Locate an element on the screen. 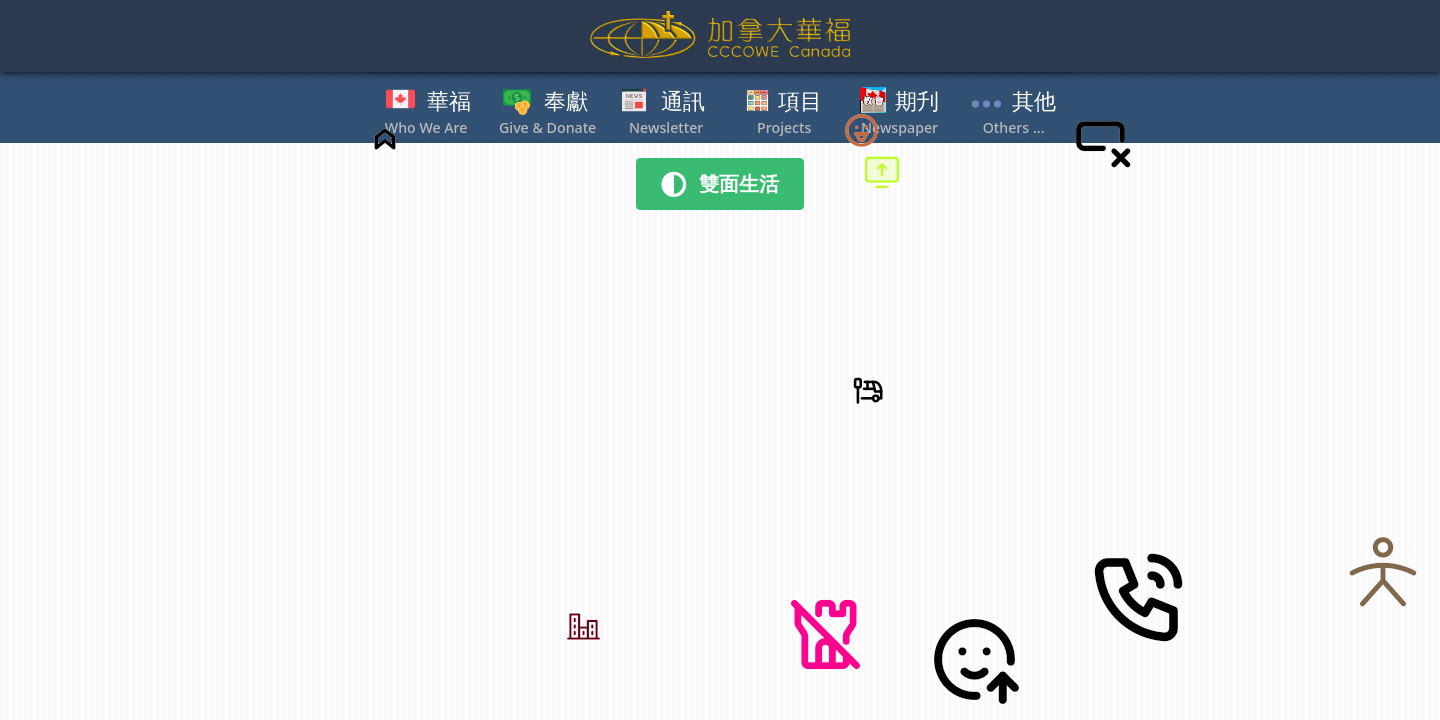  add a playful or silly reaction is located at coordinates (861, 130).